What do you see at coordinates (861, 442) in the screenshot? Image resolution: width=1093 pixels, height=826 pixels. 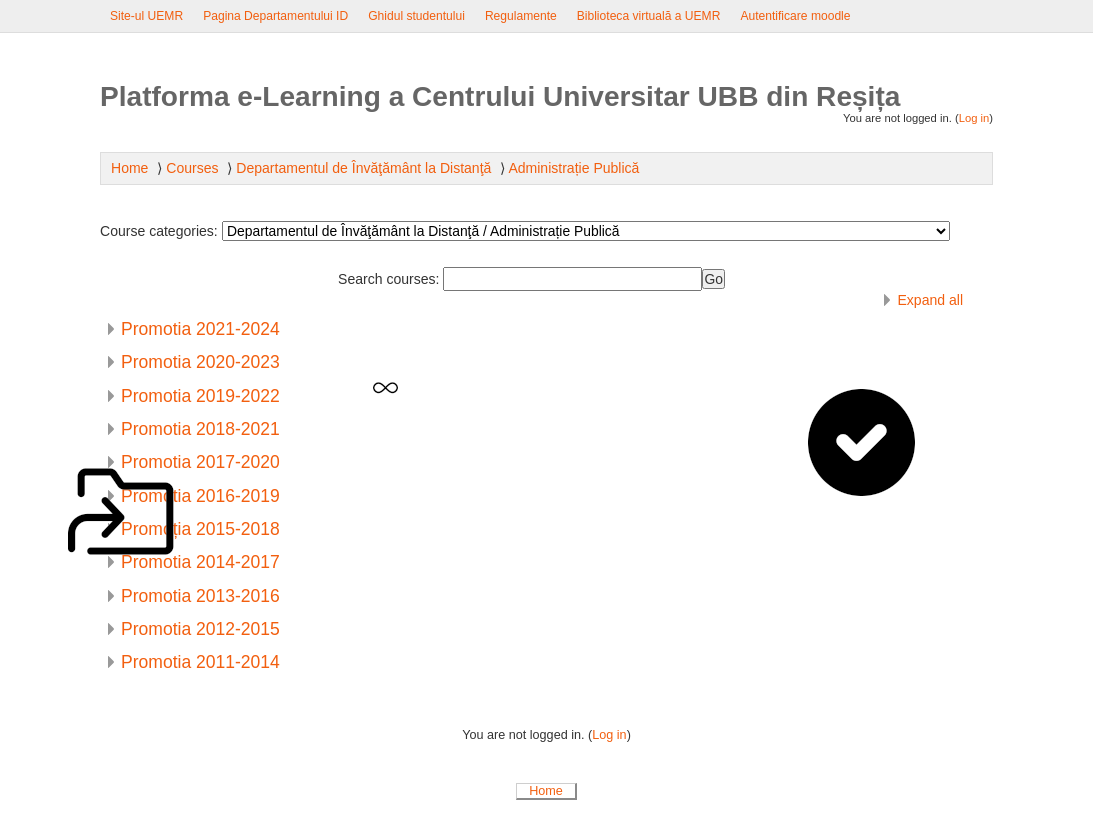 I see `indicates a closed issue in the activity feed` at bounding box center [861, 442].